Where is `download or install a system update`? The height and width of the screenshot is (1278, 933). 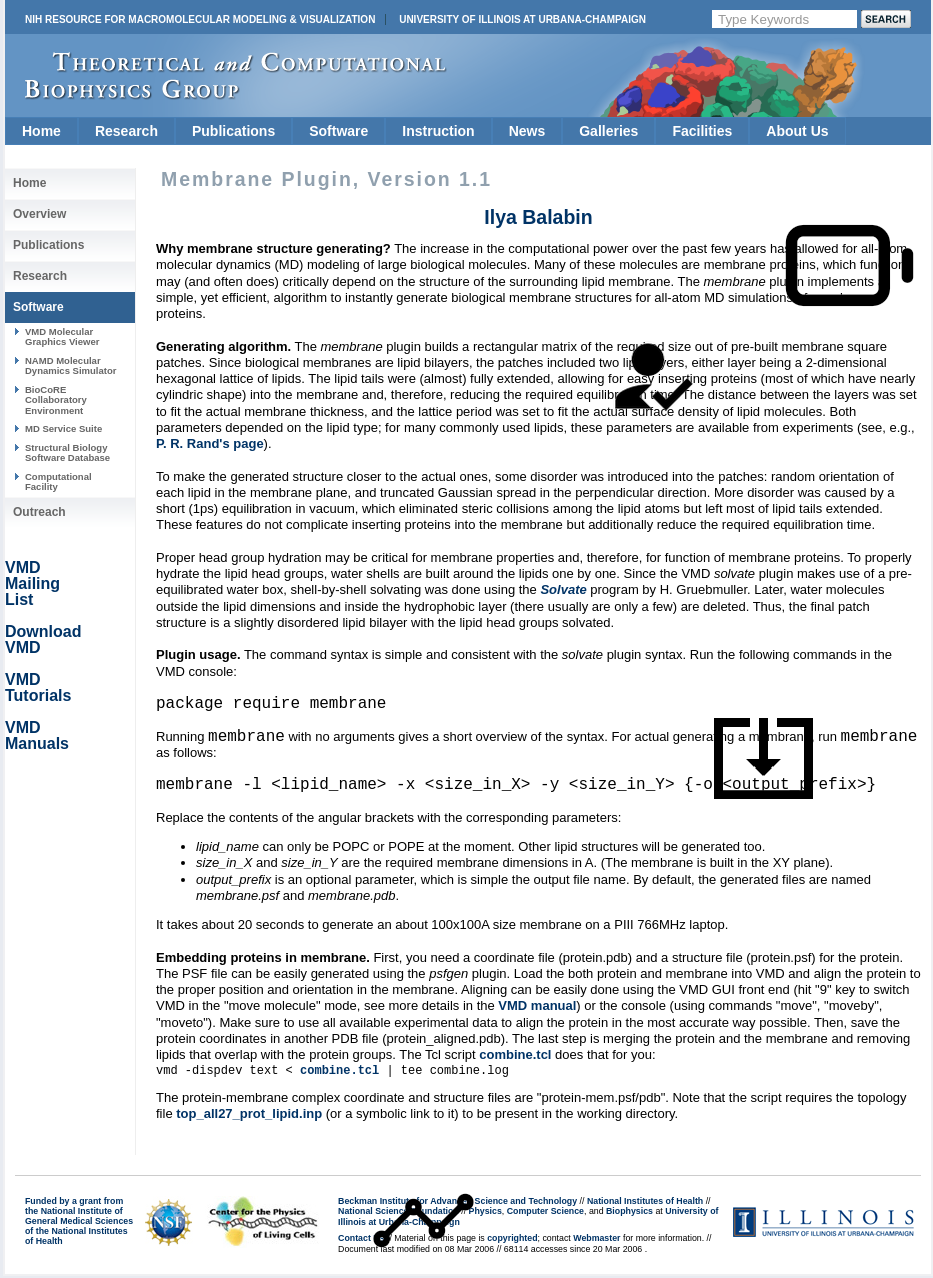 download or install a system update is located at coordinates (763, 758).